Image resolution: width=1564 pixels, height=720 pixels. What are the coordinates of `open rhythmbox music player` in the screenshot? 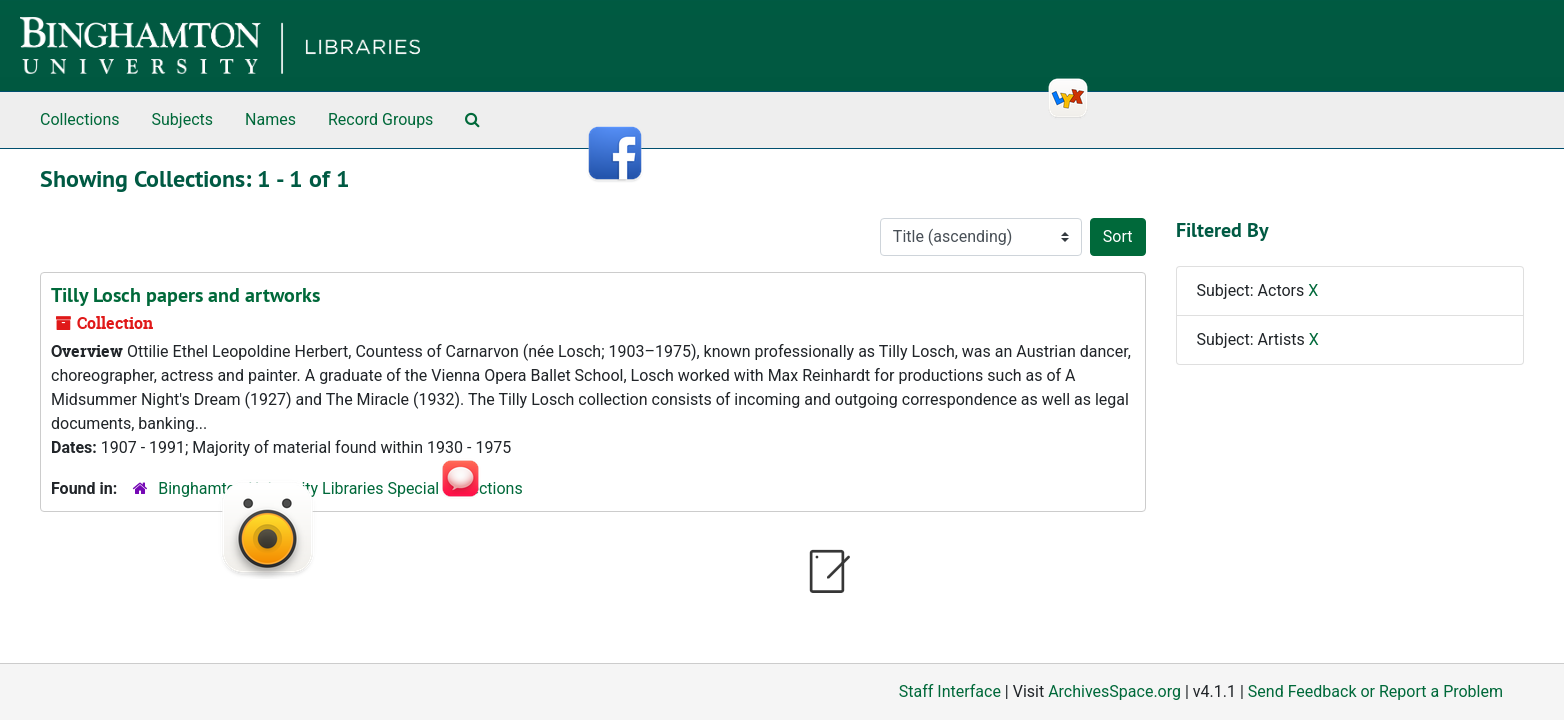 It's located at (267, 527).